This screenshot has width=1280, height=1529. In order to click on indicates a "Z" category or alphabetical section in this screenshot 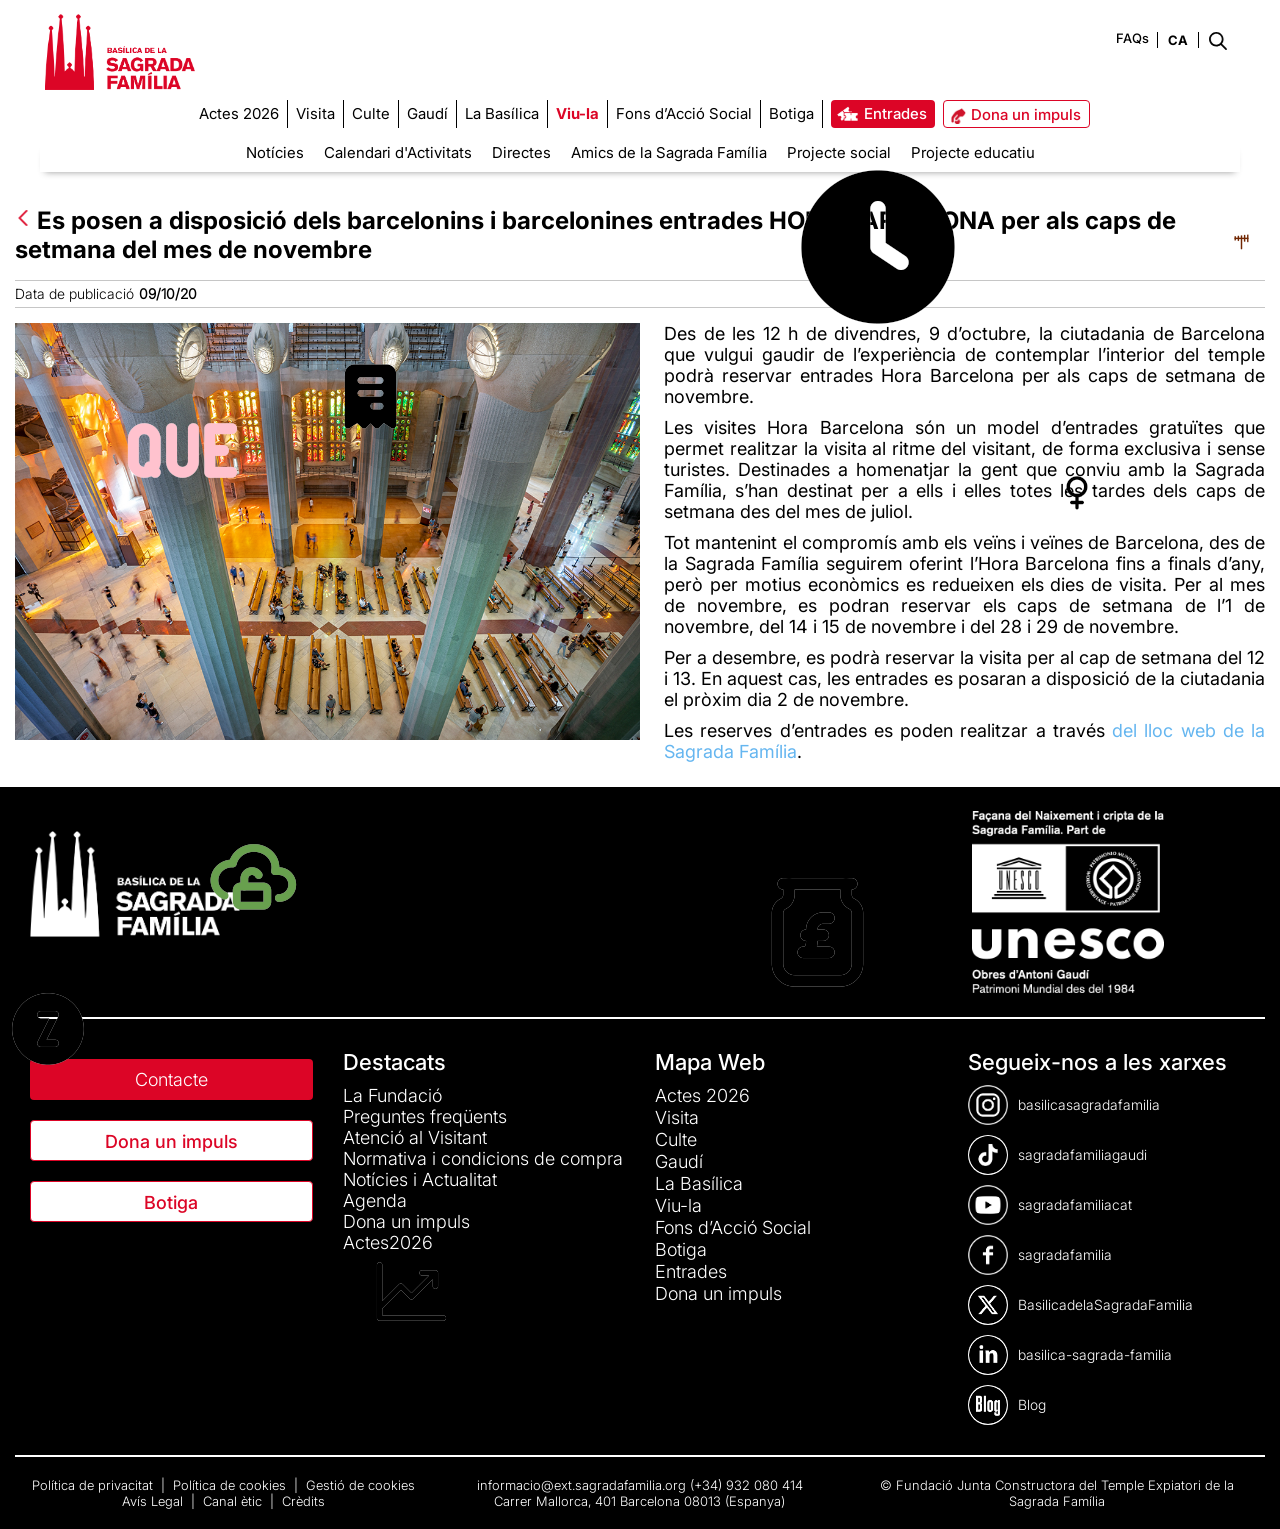, I will do `click(48, 1029)`.